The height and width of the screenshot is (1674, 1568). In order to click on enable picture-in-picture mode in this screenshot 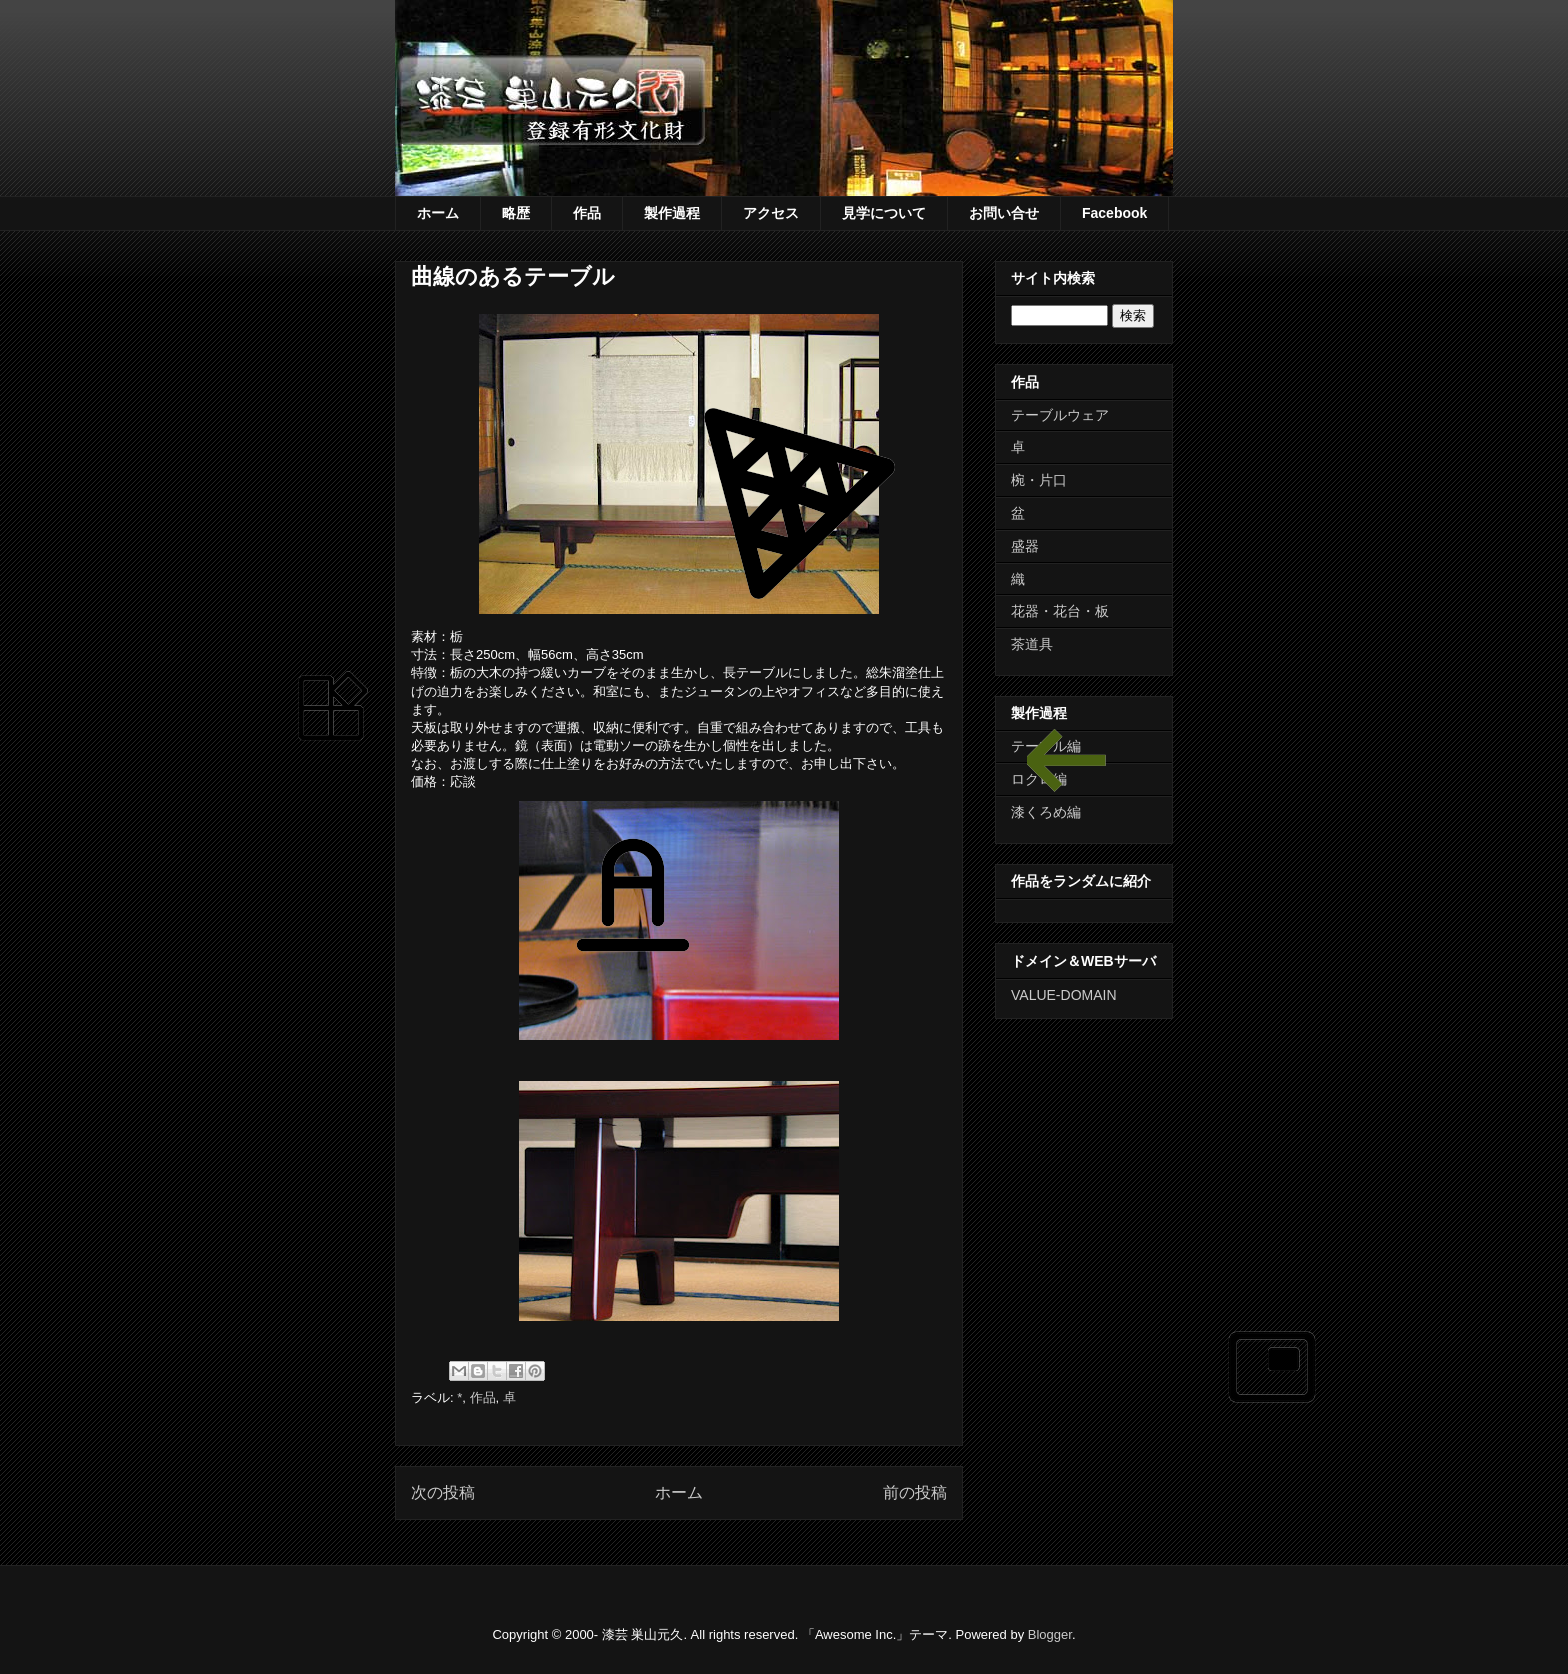, I will do `click(1272, 1367)`.